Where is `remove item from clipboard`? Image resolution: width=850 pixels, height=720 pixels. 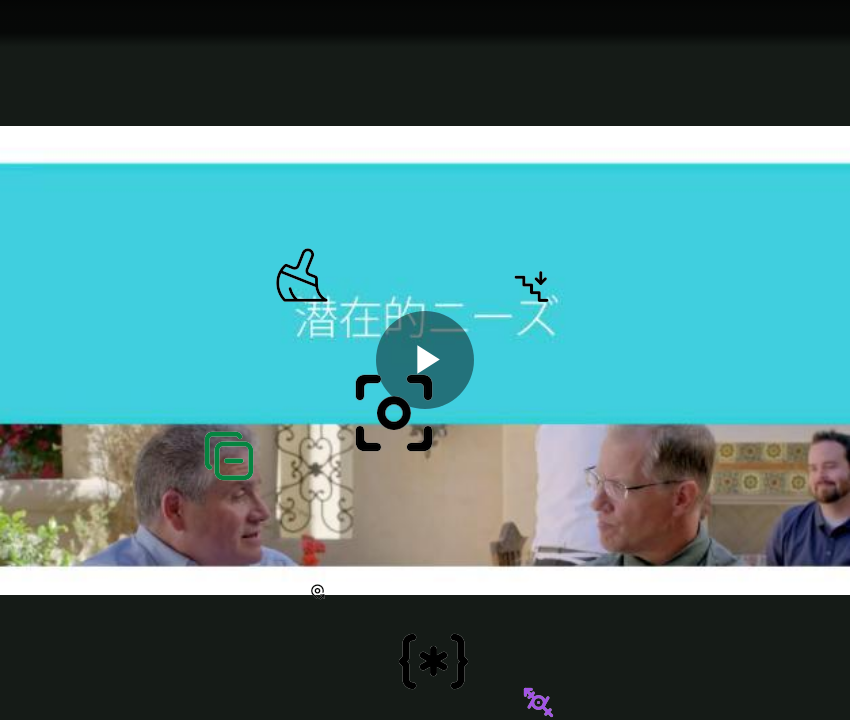 remove item from clipboard is located at coordinates (229, 456).